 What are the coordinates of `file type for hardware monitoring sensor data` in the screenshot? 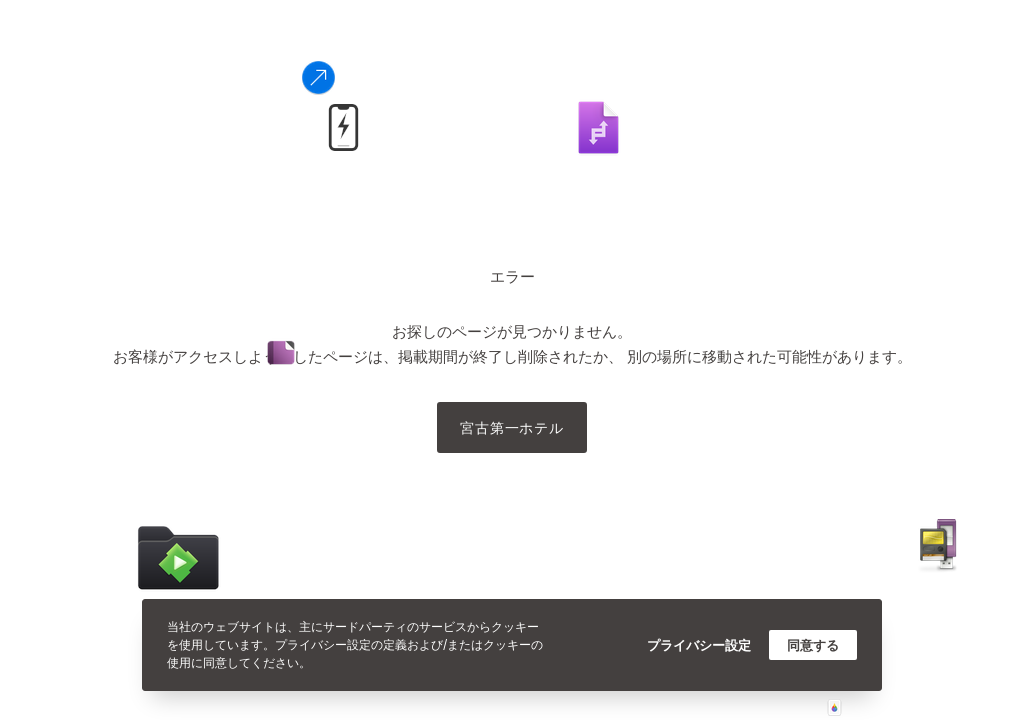 It's located at (834, 707).